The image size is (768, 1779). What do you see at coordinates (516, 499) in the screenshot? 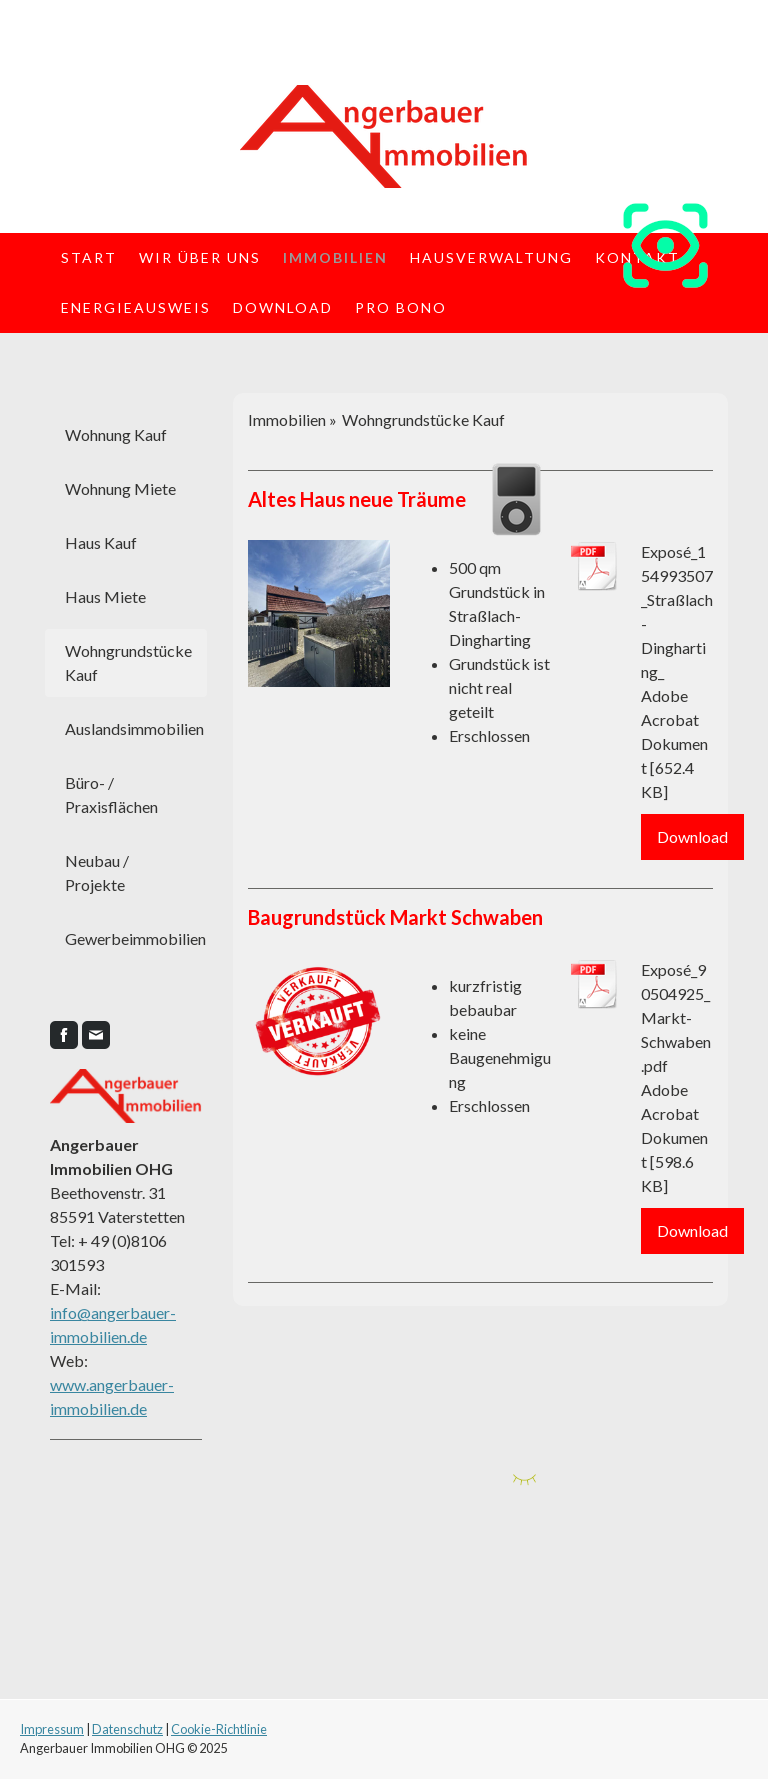
I see `open multimedia player application` at bounding box center [516, 499].